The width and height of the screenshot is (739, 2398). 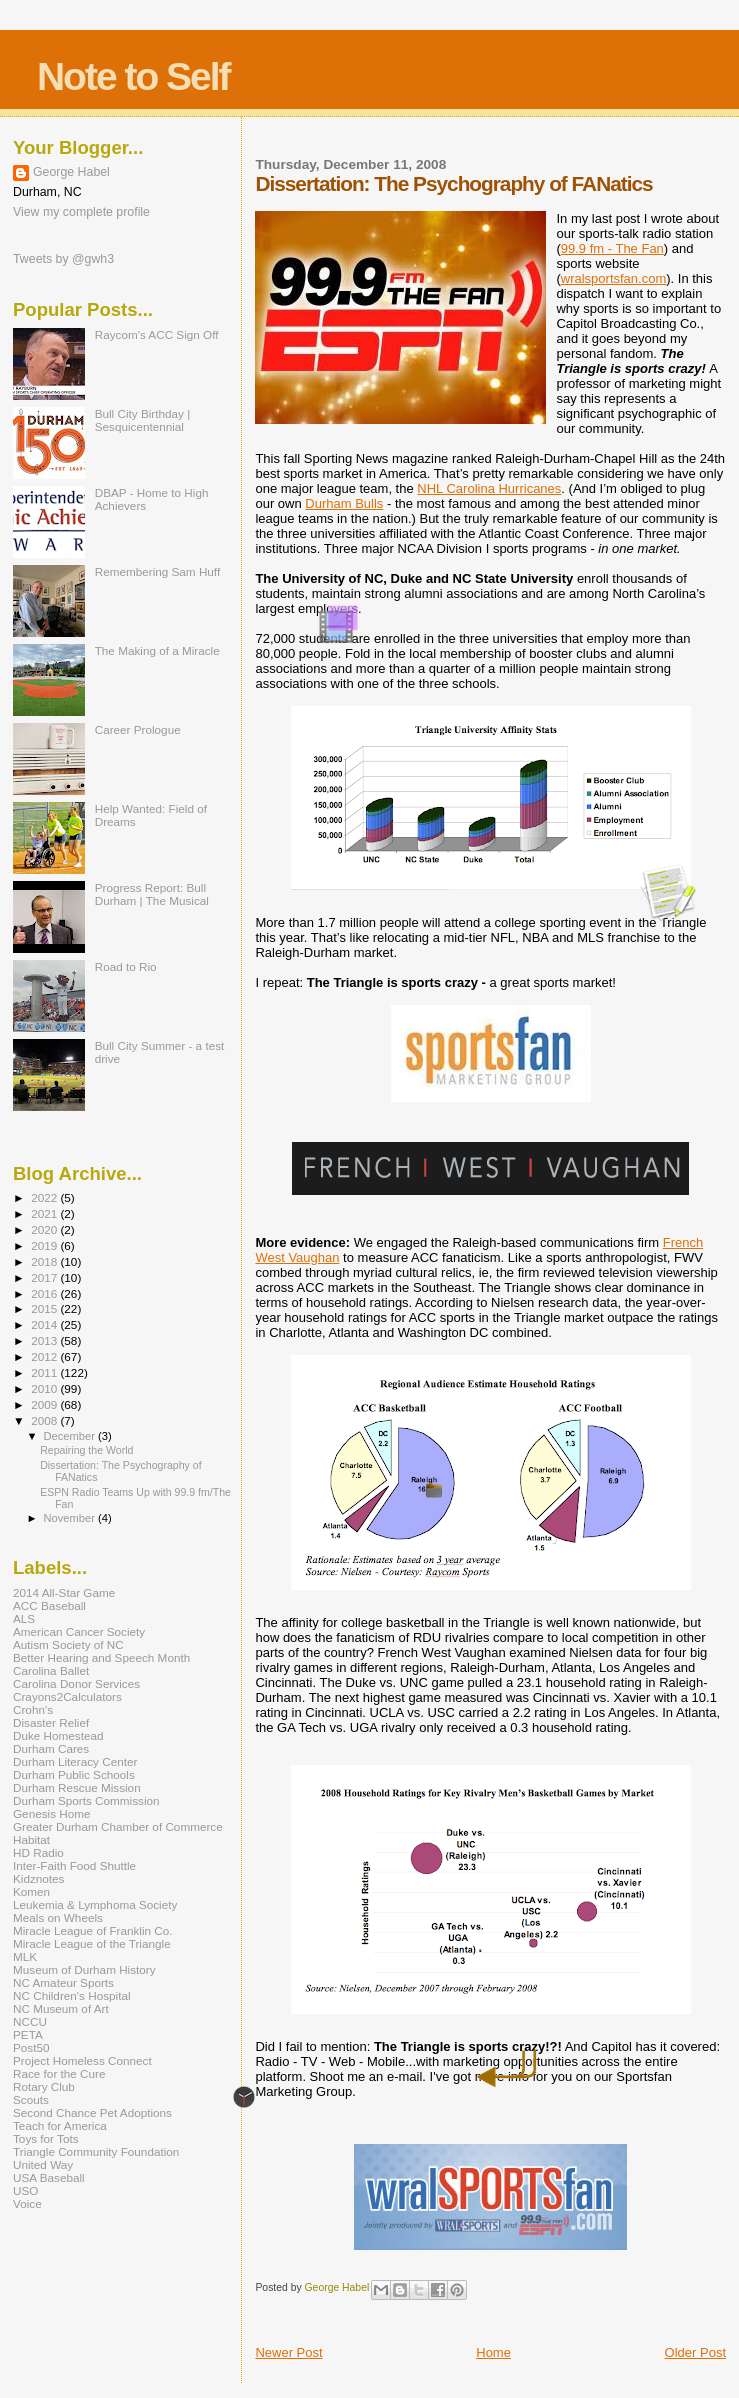 What do you see at coordinates (505, 2068) in the screenshot?
I see `reply to all recipients in an email thread` at bounding box center [505, 2068].